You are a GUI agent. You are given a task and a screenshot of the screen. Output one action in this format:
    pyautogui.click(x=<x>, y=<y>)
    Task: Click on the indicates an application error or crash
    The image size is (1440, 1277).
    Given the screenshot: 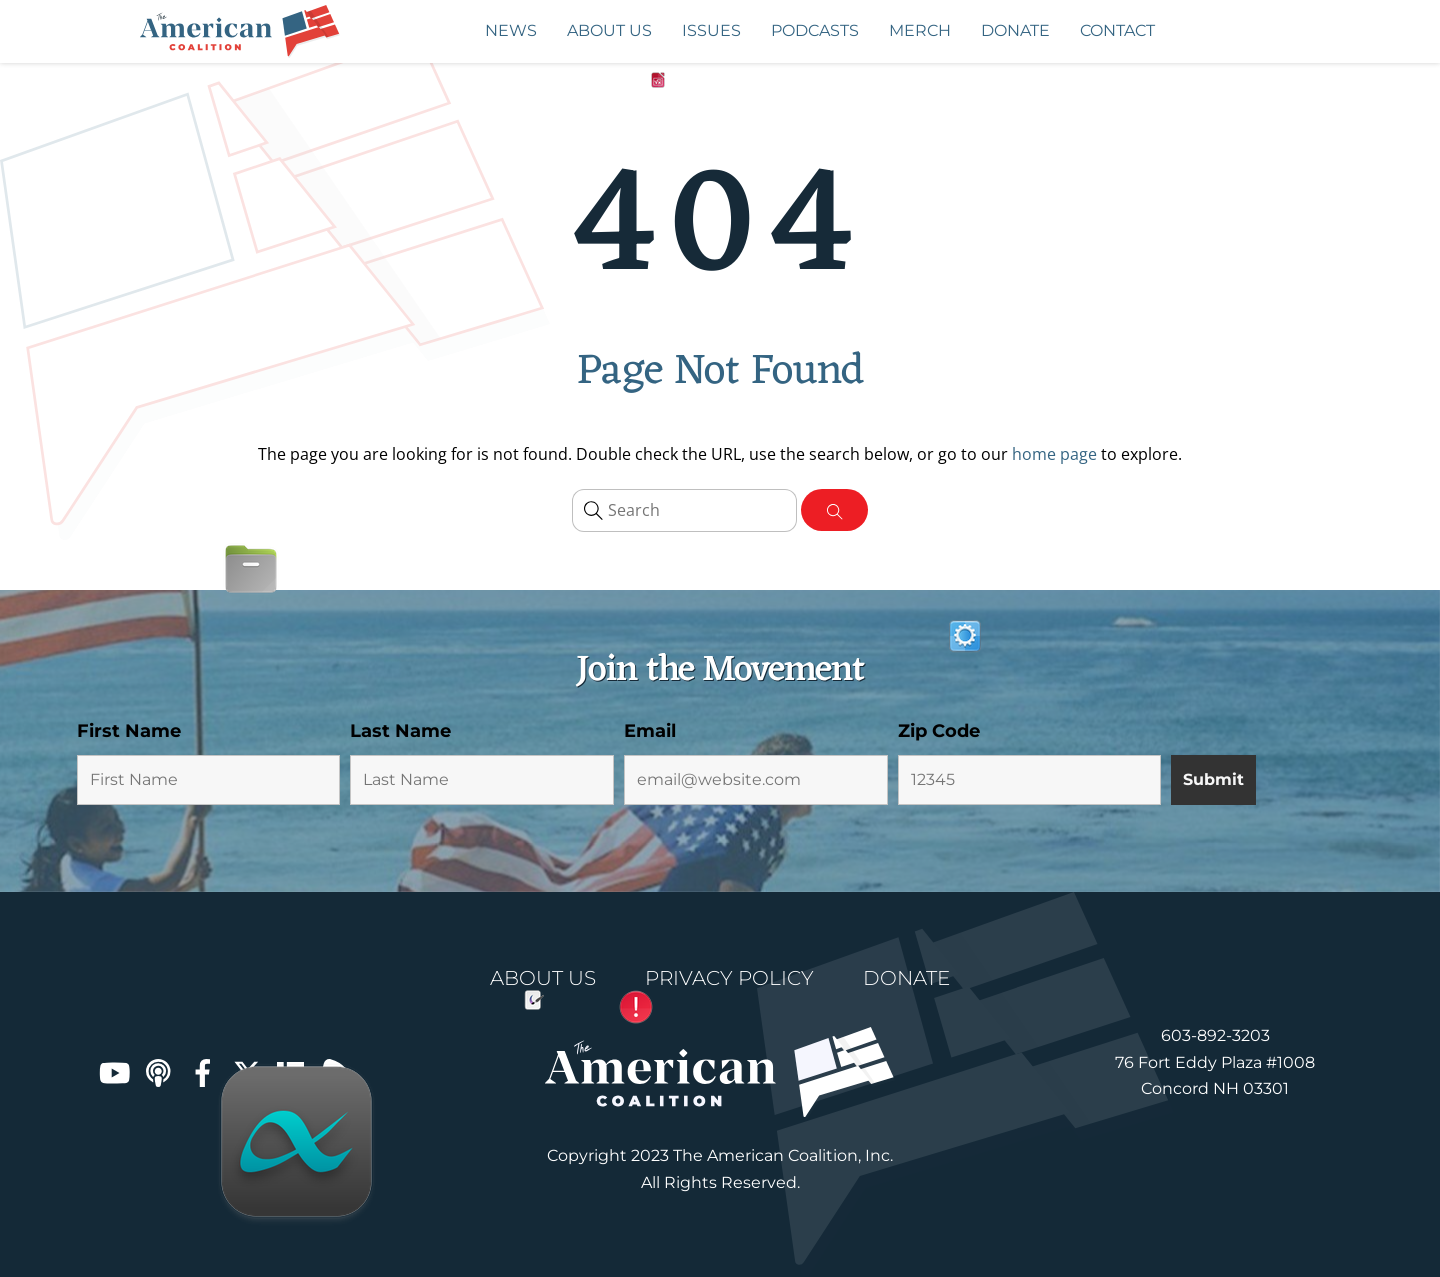 What is the action you would take?
    pyautogui.click(x=636, y=1007)
    